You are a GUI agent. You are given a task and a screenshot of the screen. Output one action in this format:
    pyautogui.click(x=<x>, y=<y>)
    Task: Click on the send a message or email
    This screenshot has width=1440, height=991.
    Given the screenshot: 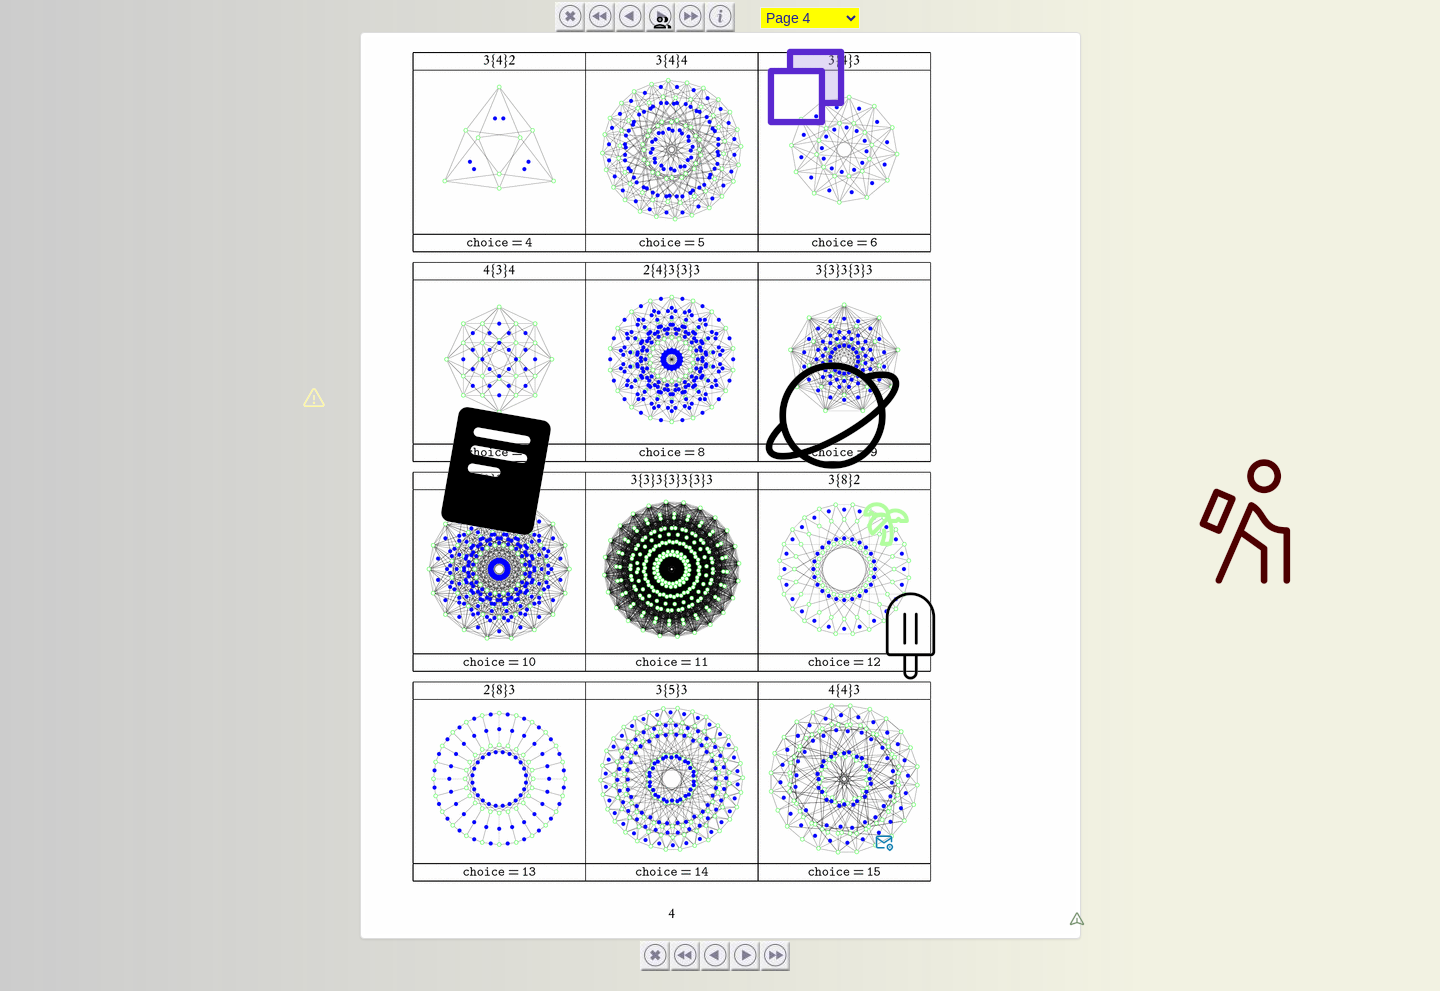 What is the action you would take?
    pyautogui.click(x=1077, y=919)
    